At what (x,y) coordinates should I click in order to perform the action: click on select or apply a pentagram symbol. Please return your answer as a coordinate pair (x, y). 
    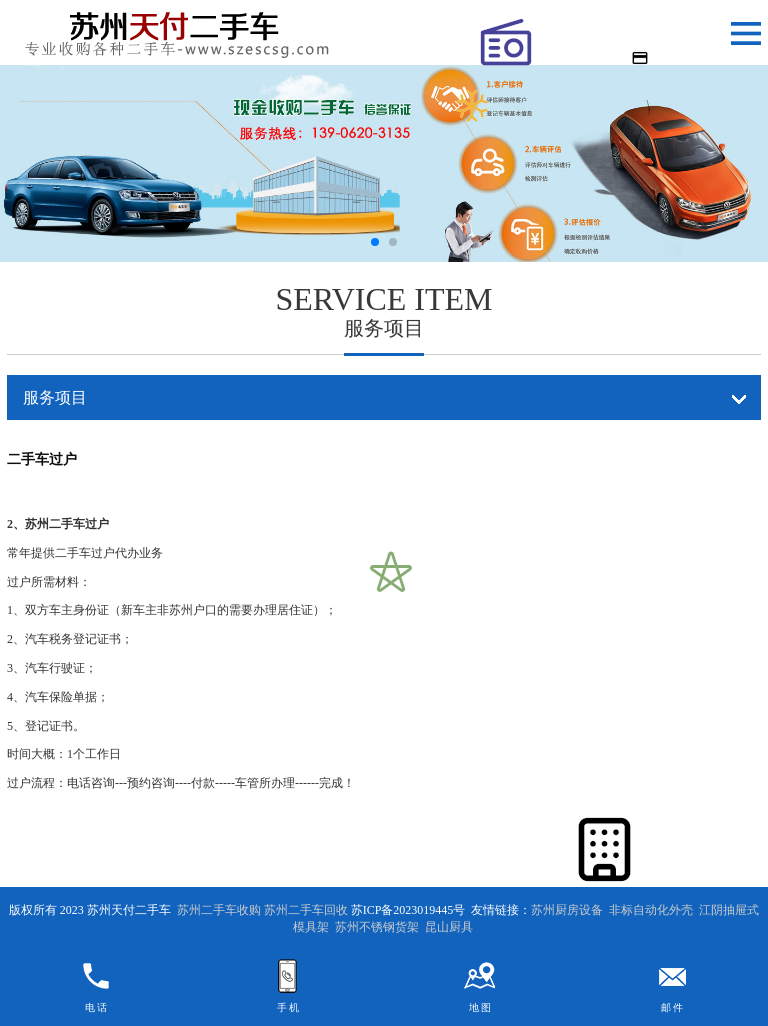
    Looking at the image, I should click on (391, 574).